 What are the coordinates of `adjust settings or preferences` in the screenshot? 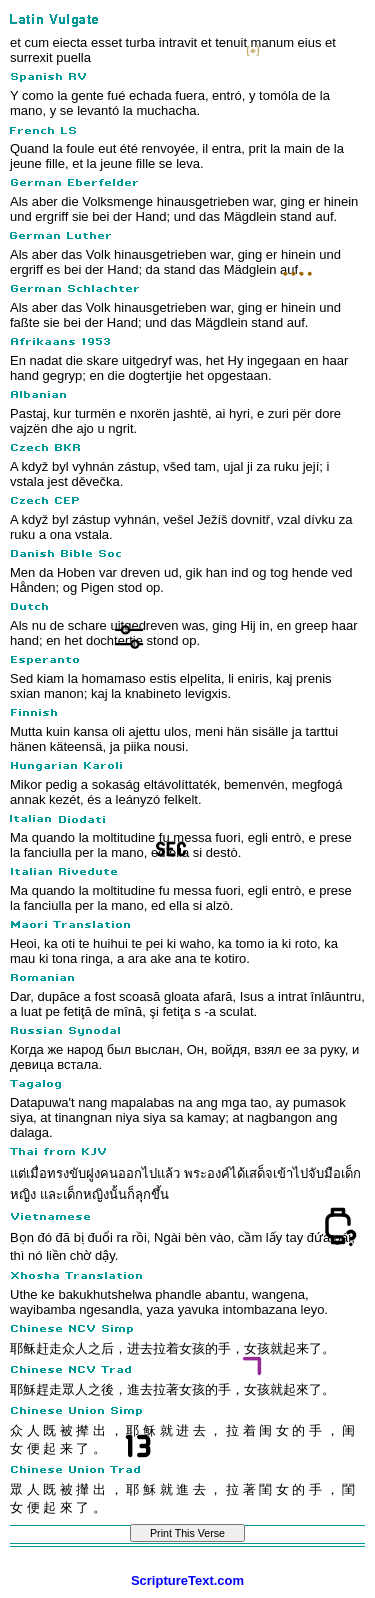 It's located at (129, 637).